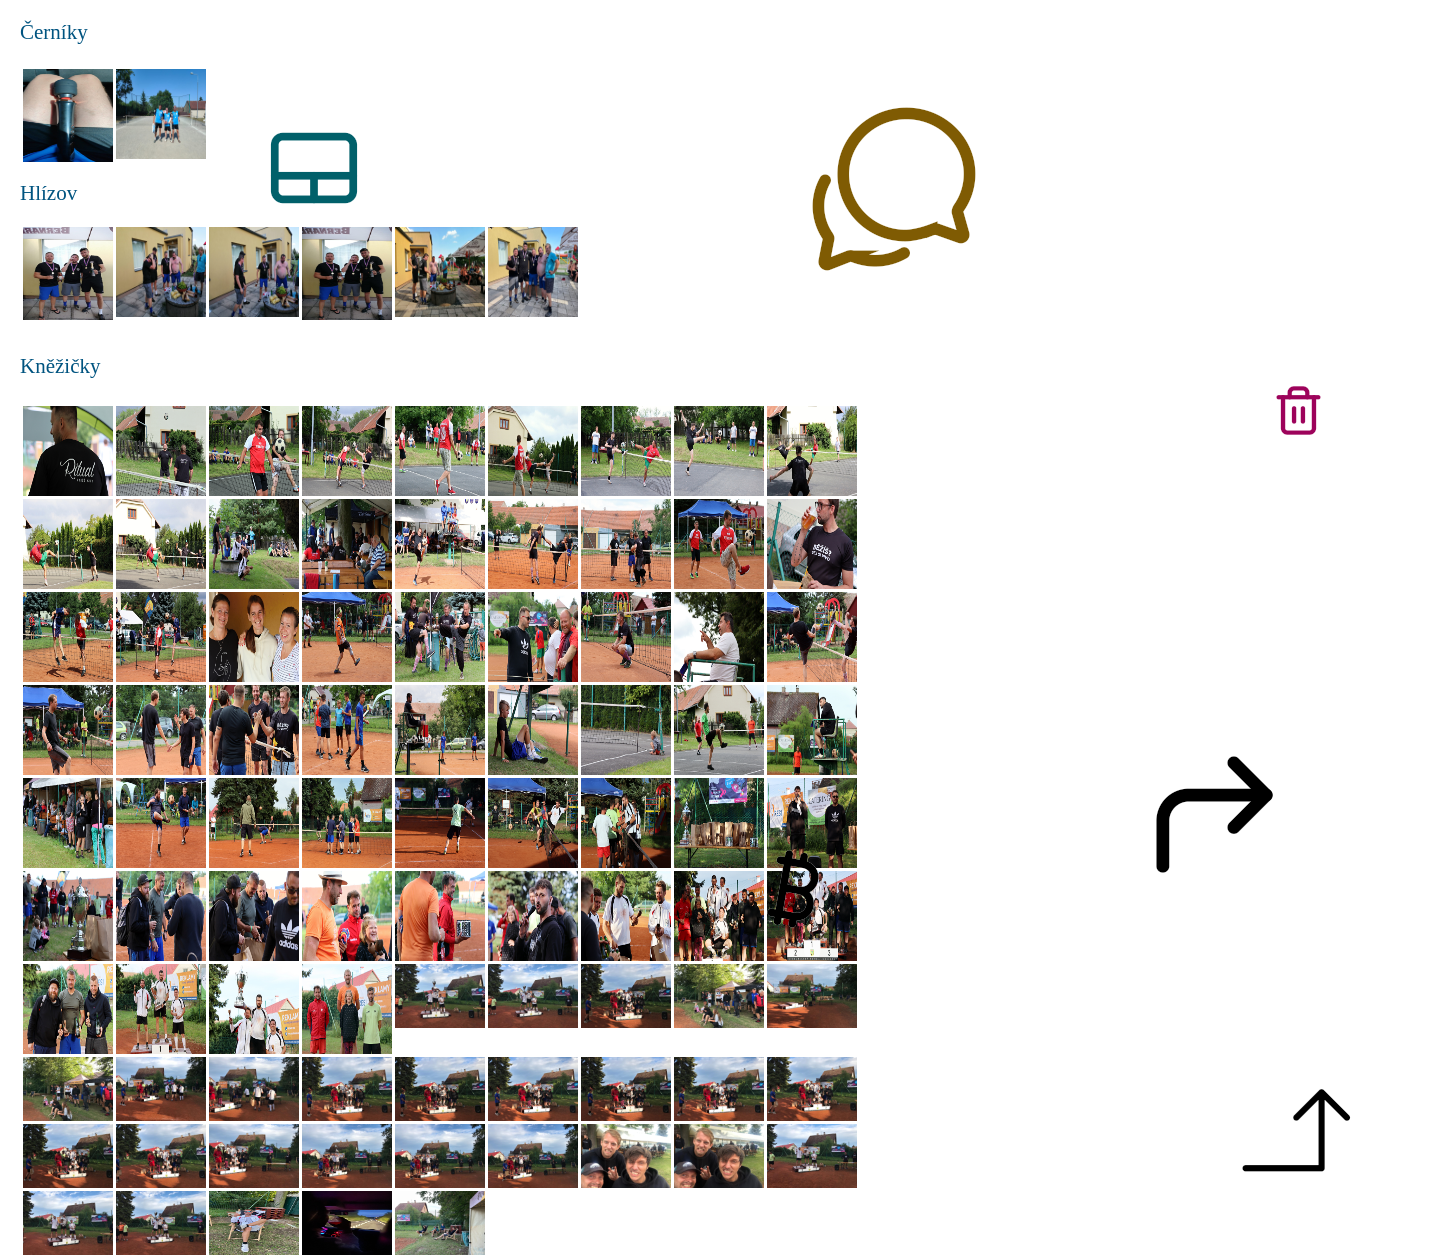  Describe the element at coordinates (794, 889) in the screenshot. I see `view bitcoin wallet or balance` at that location.